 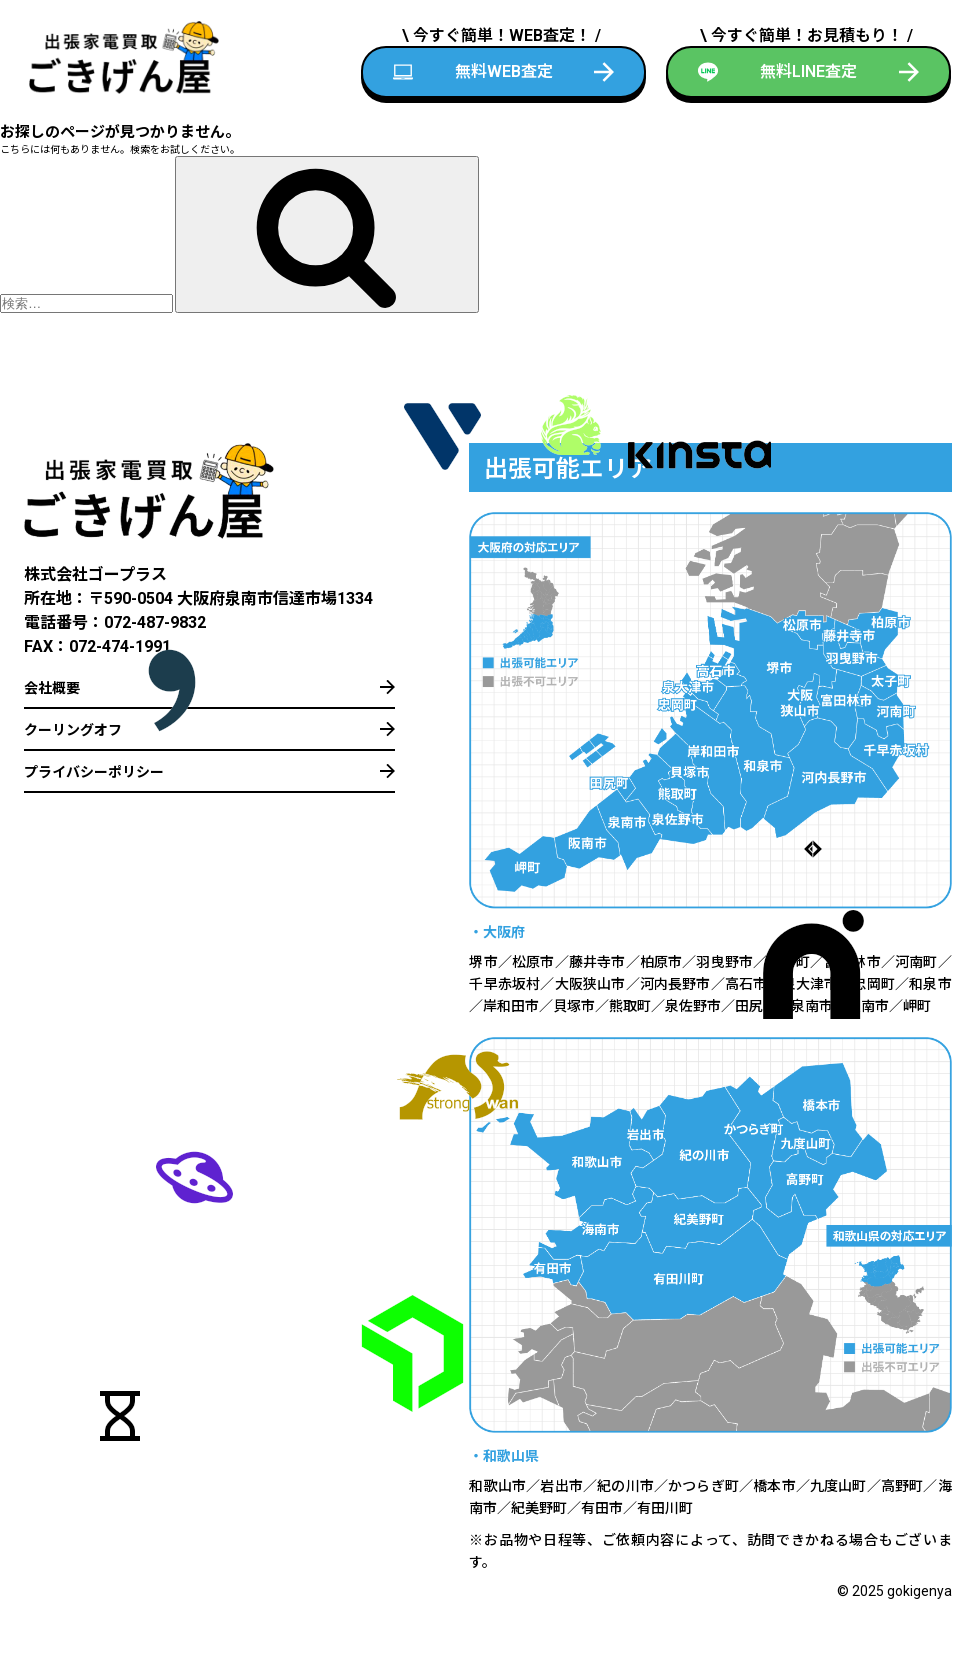 I want to click on apache flink logo, so click(x=571, y=425).